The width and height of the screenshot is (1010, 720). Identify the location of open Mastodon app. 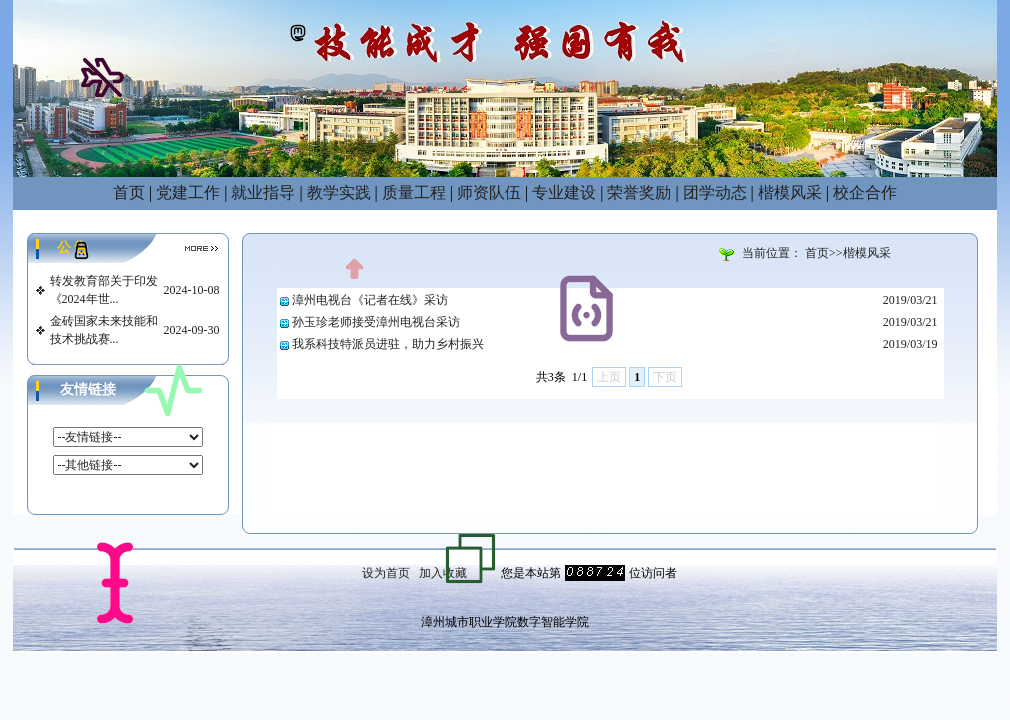
(298, 33).